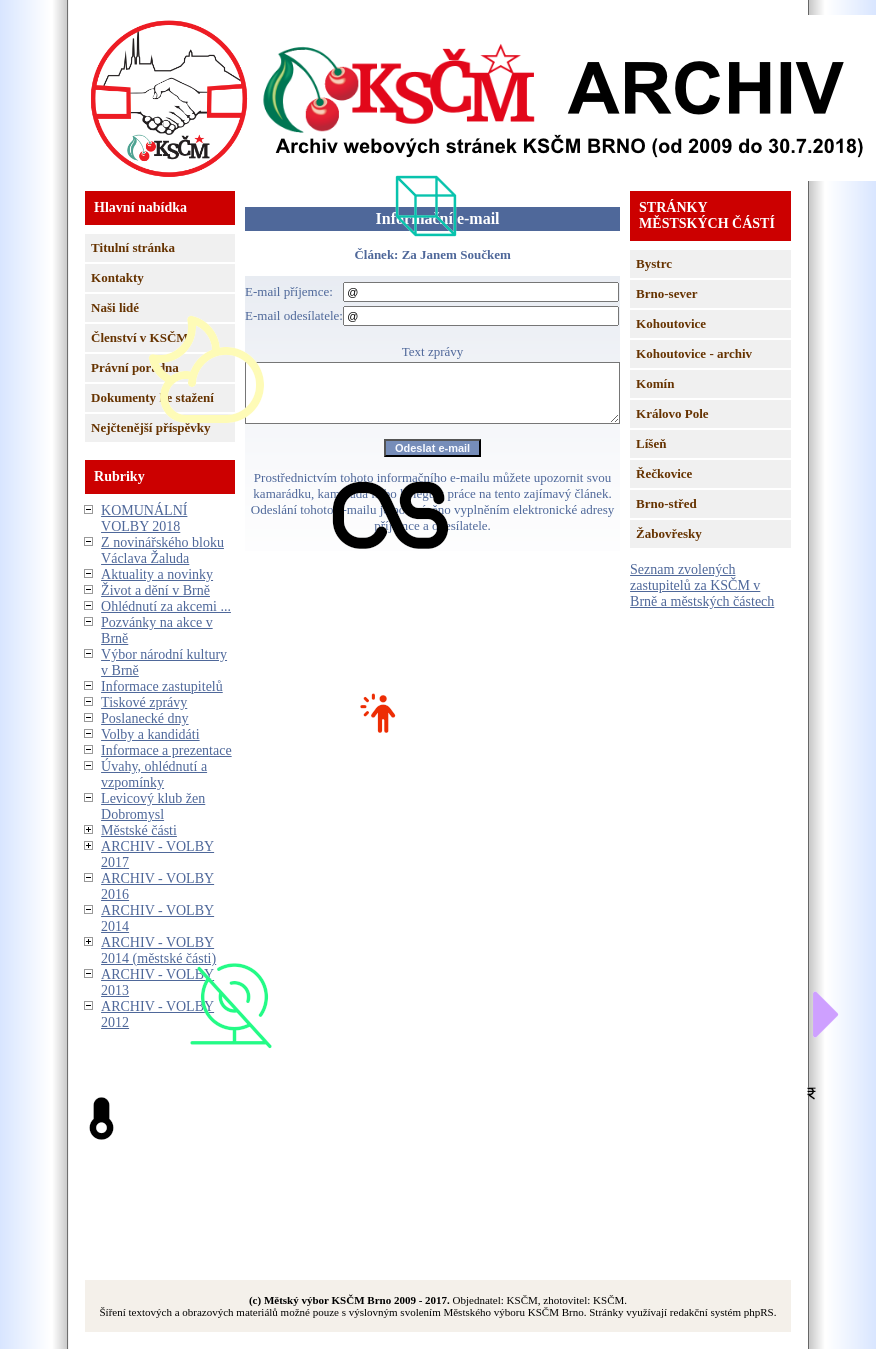  I want to click on view 3D model or object, so click(426, 206).